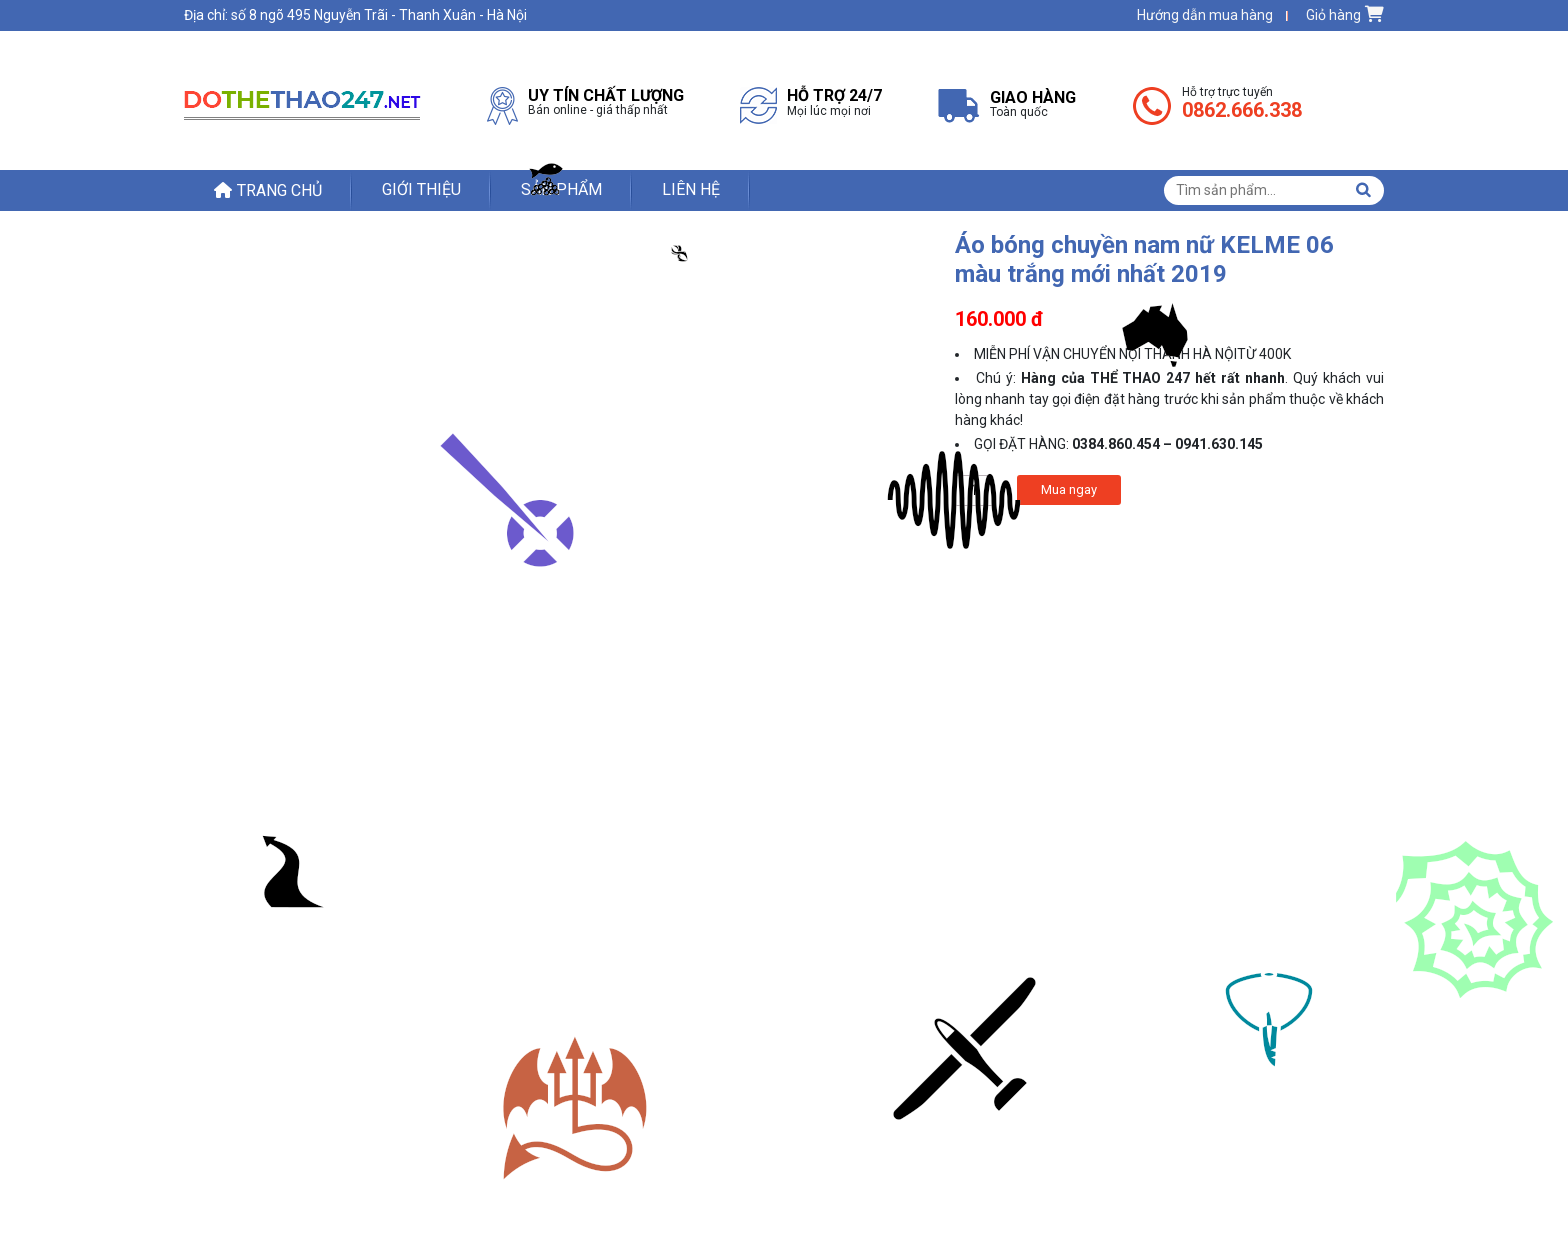 Image resolution: width=1568 pixels, height=1236 pixels. Describe the element at coordinates (679, 253) in the screenshot. I see `indicates a claw attack or slash ability` at that location.